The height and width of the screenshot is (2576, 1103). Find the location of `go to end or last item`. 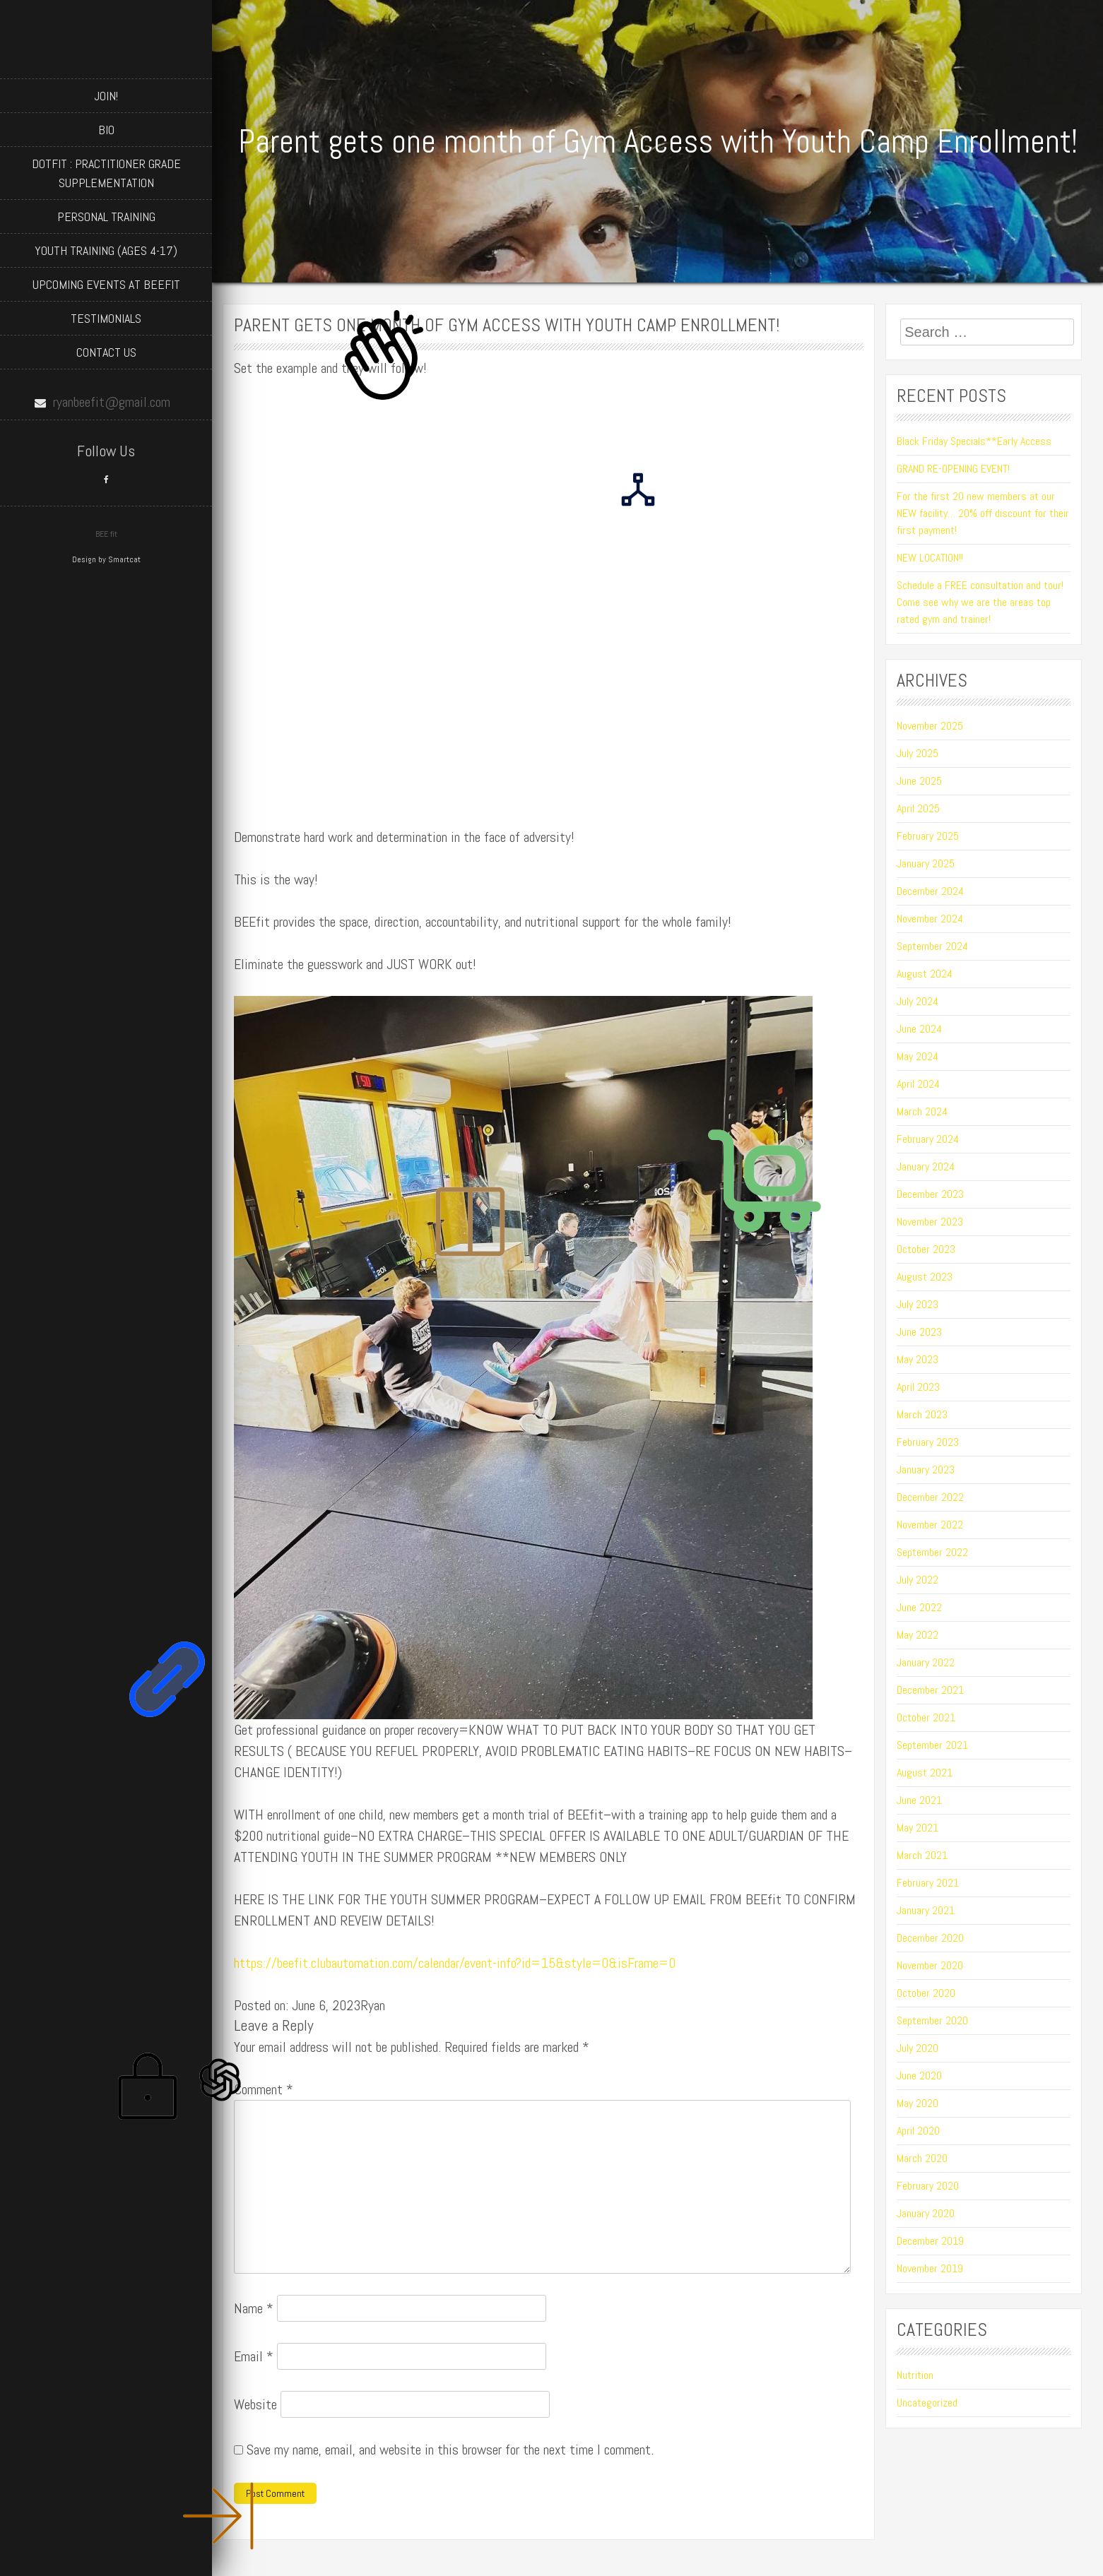

go to end or last item is located at coordinates (220, 2516).